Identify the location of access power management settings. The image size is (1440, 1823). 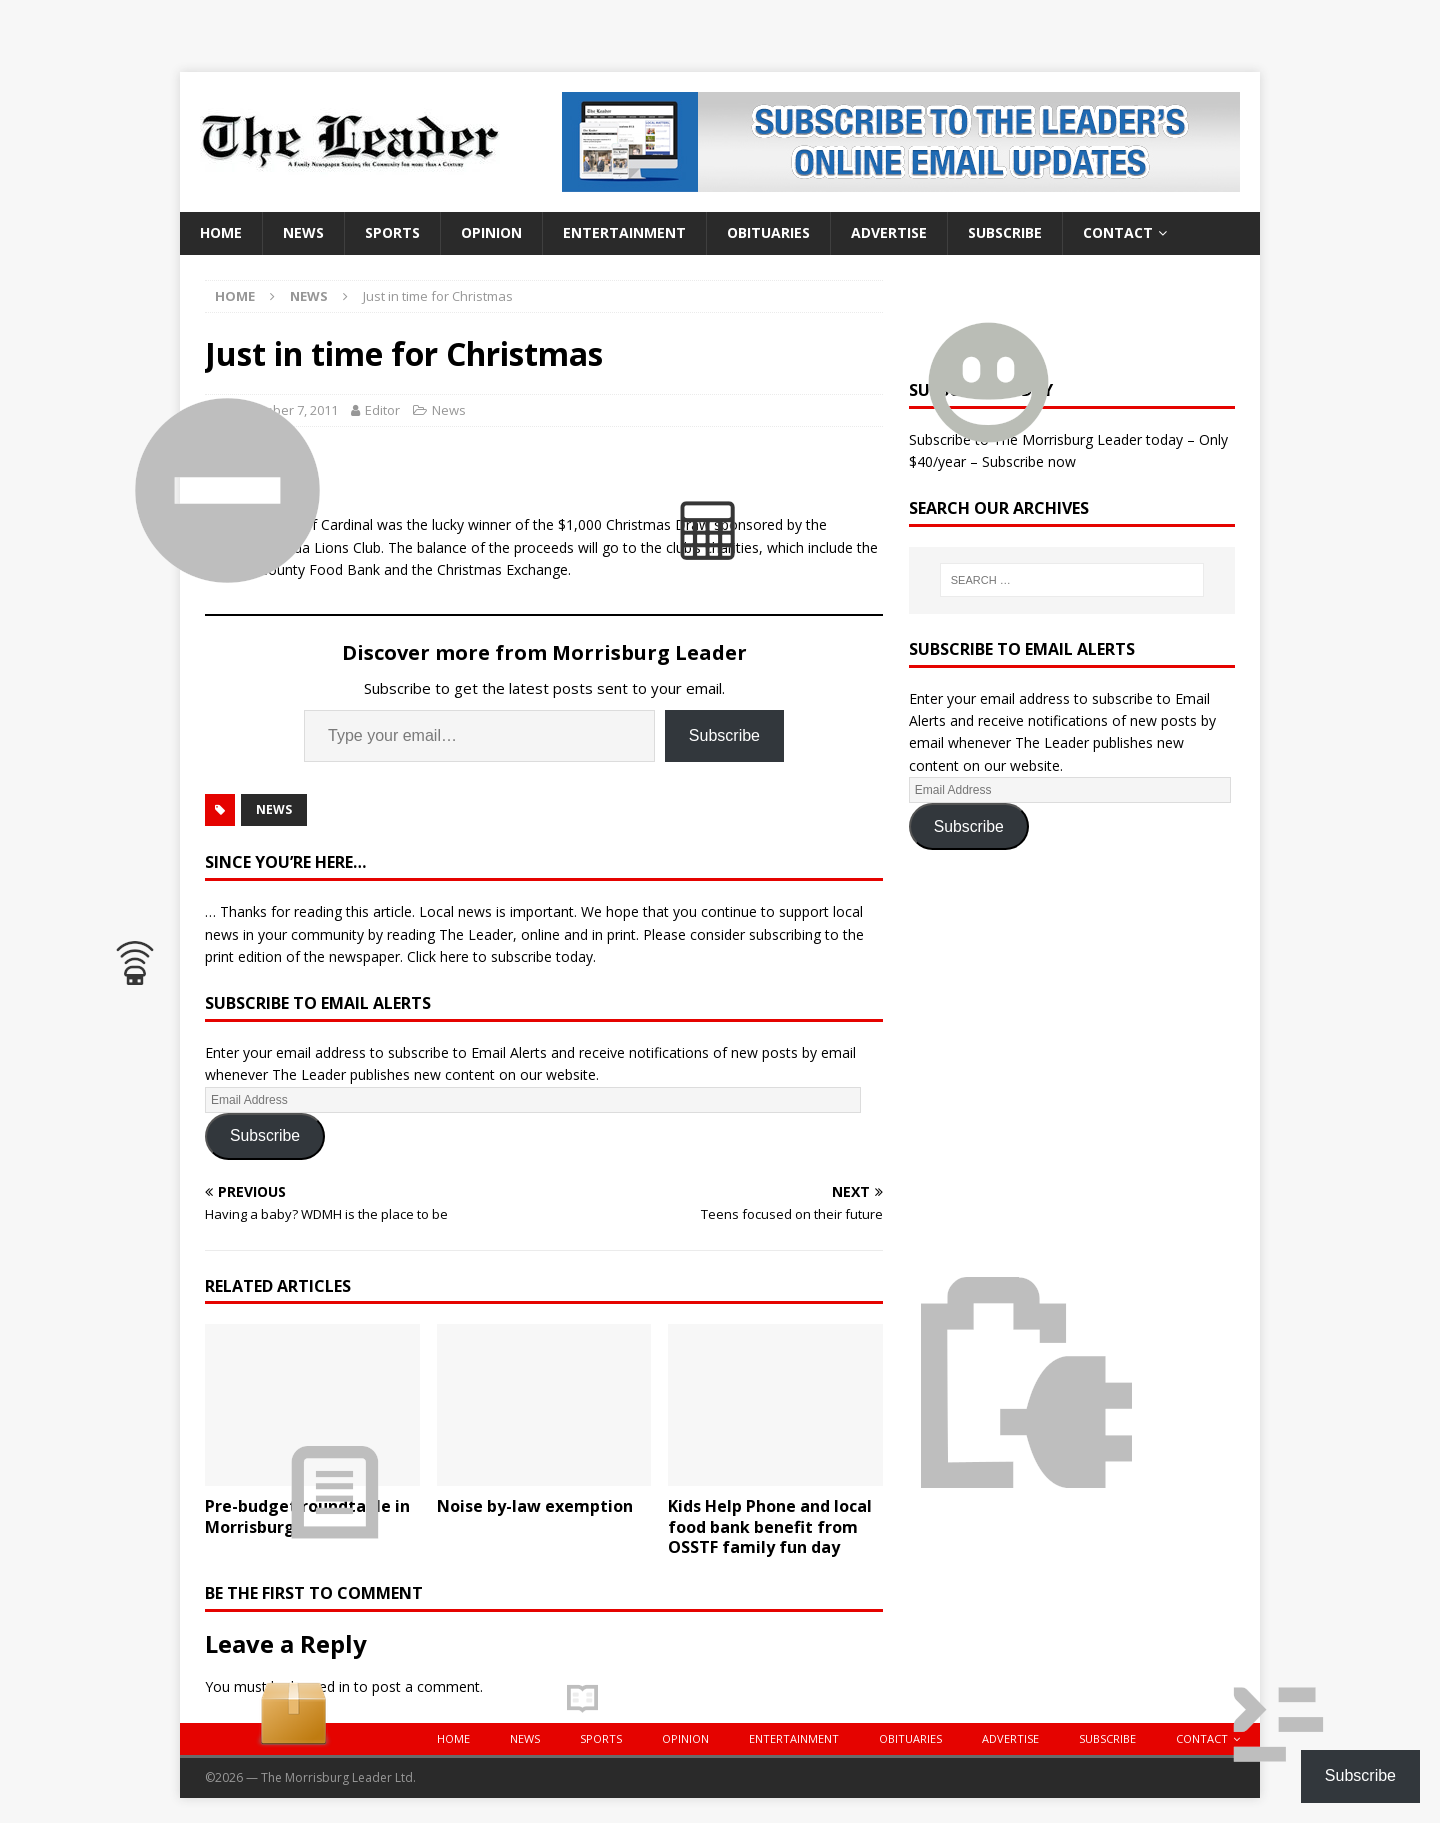
(1026, 1382).